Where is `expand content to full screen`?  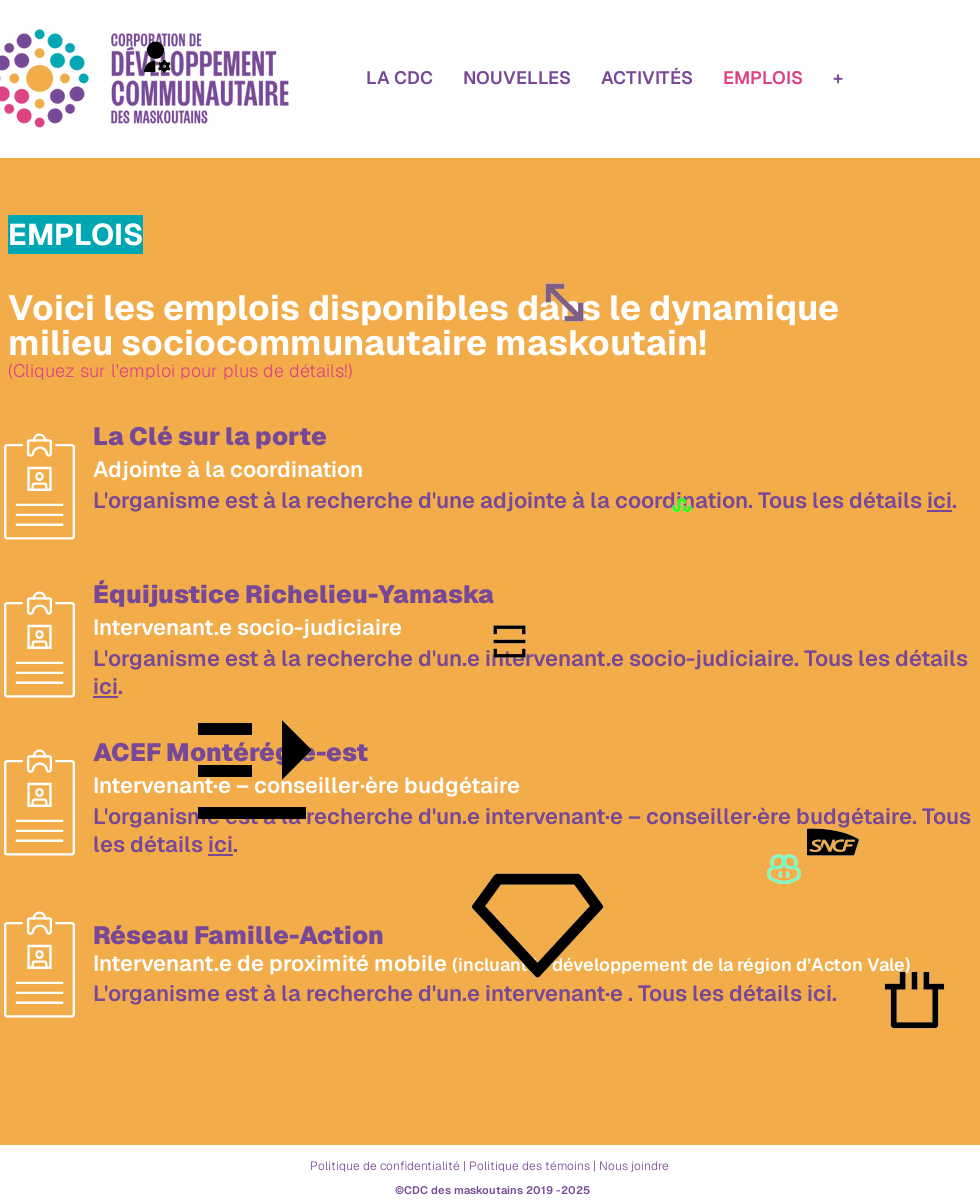 expand content to full screen is located at coordinates (564, 302).